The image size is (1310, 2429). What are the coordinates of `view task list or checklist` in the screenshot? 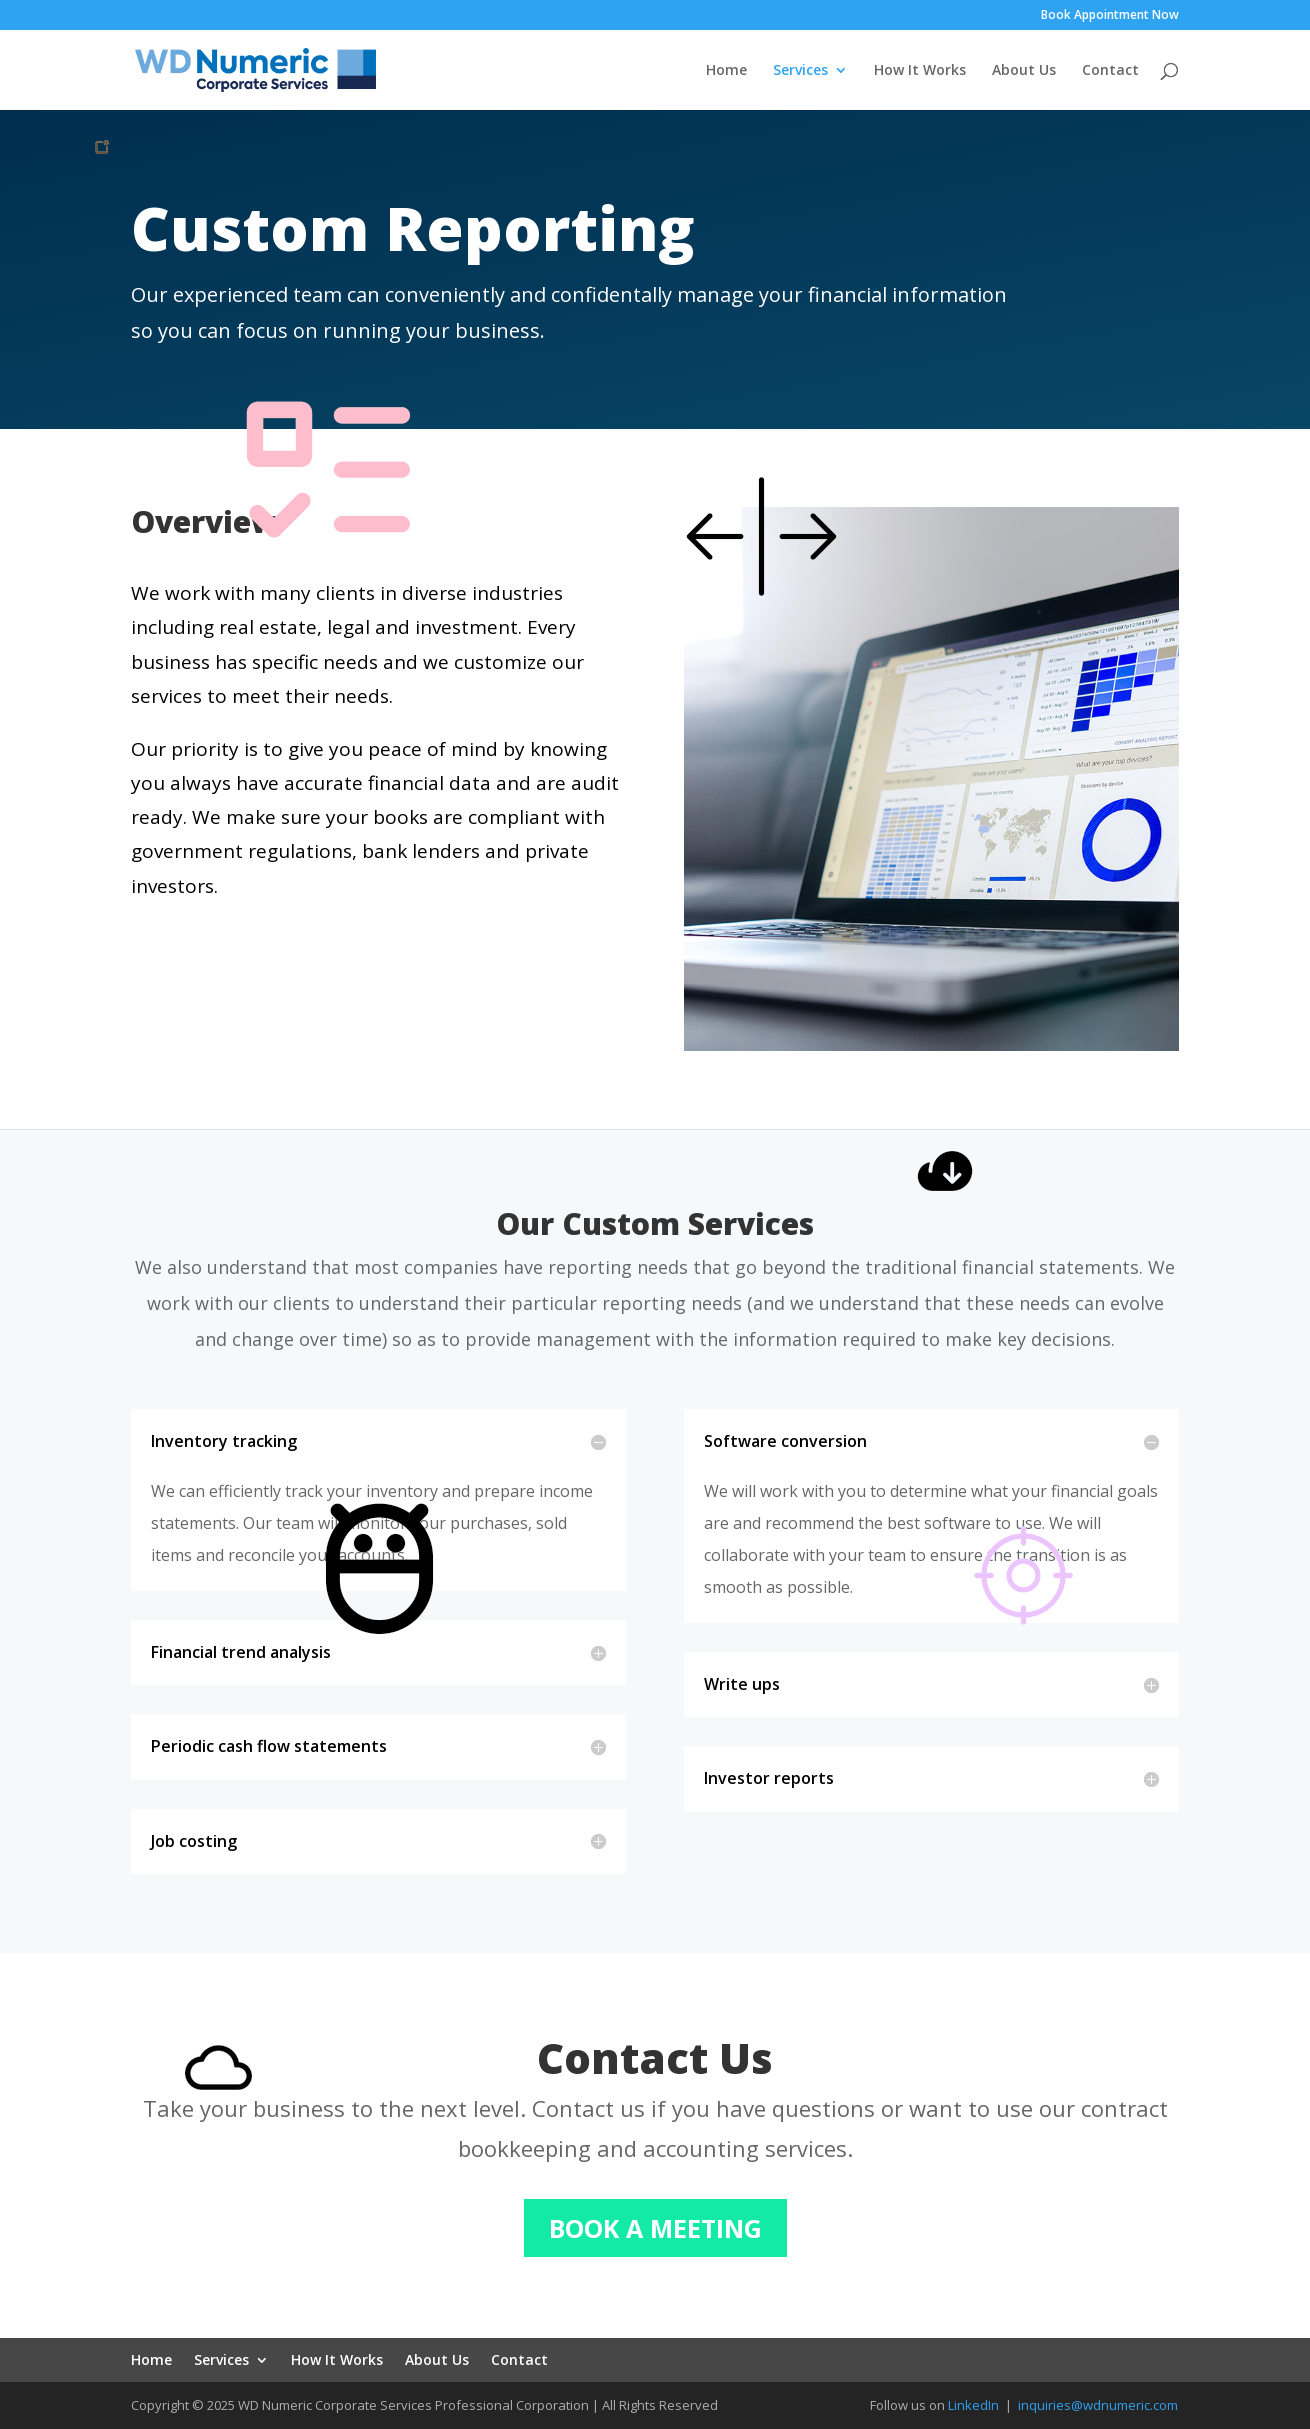 It's located at (323, 467).